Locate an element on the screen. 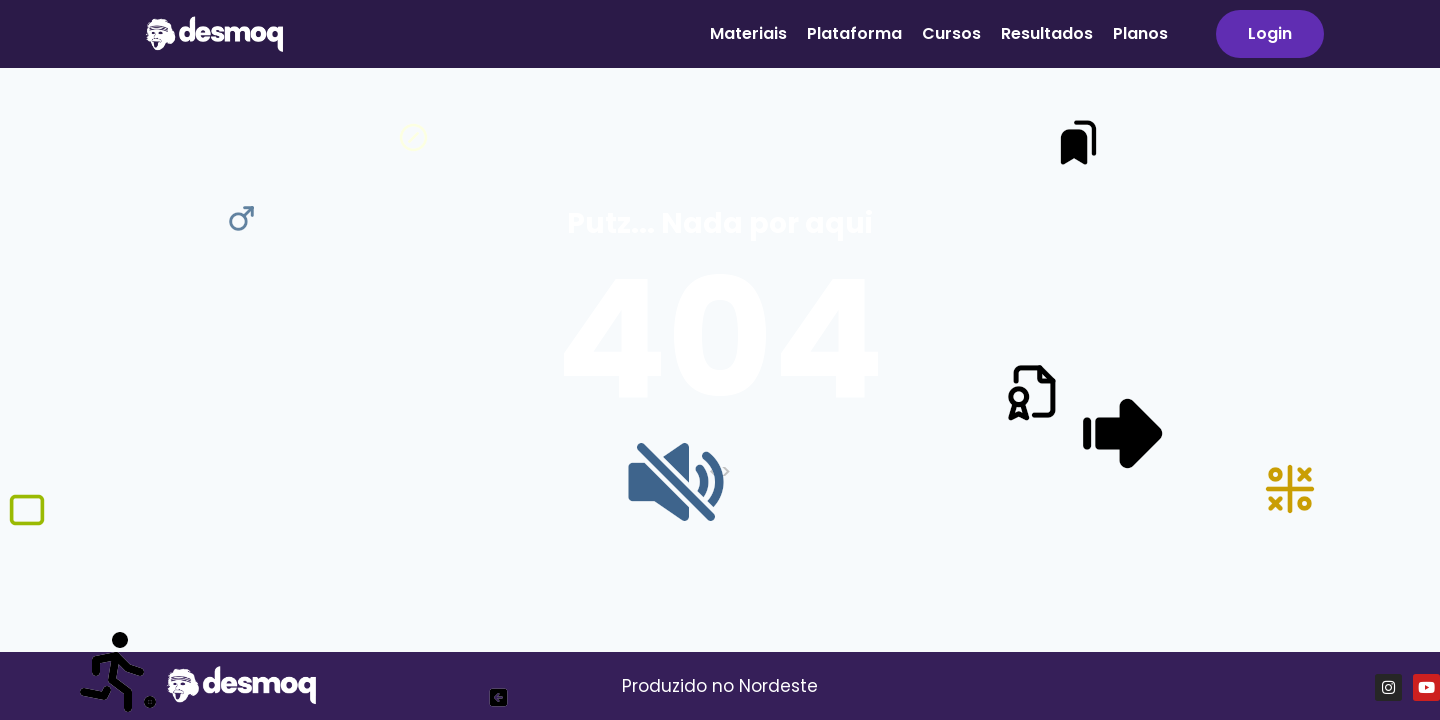 The width and height of the screenshot is (1440, 720). mute audio is located at coordinates (676, 482).